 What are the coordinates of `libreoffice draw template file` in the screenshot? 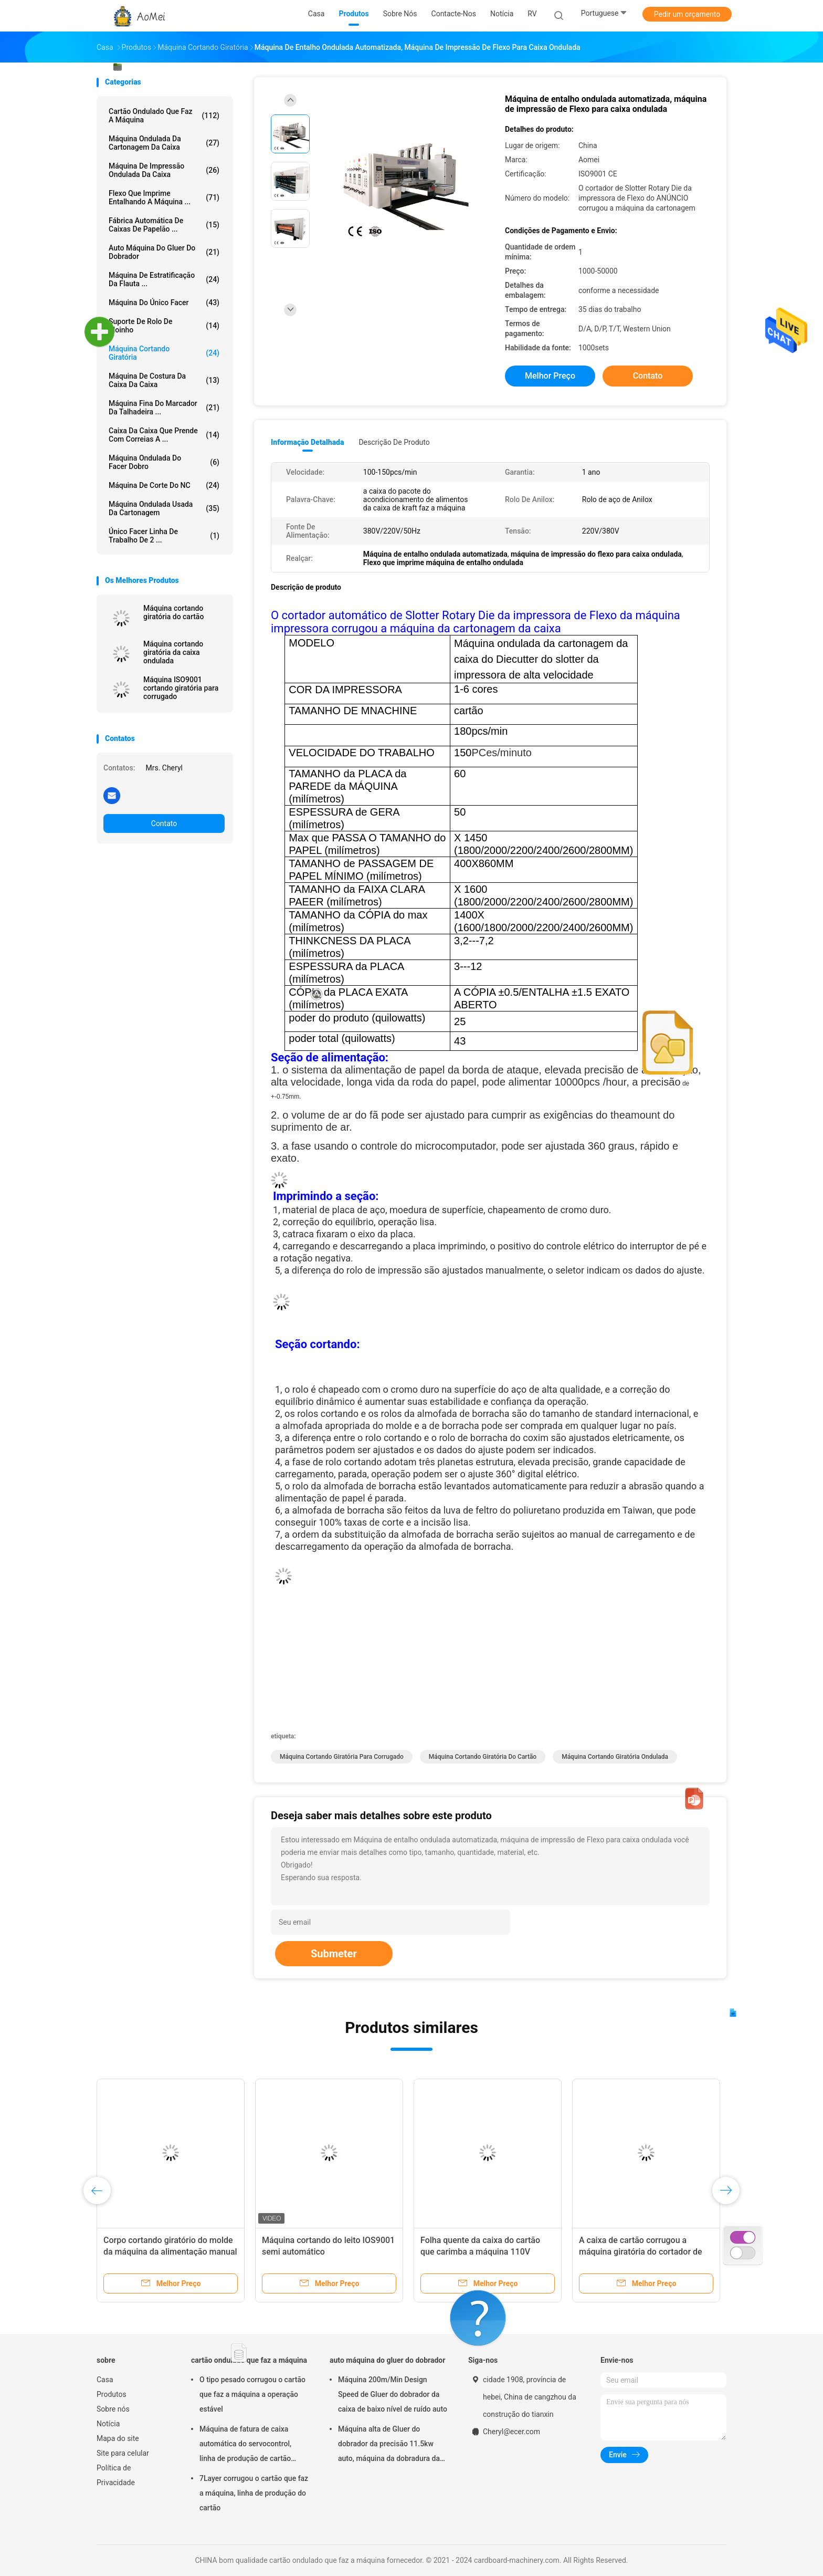 It's located at (668, 1042).